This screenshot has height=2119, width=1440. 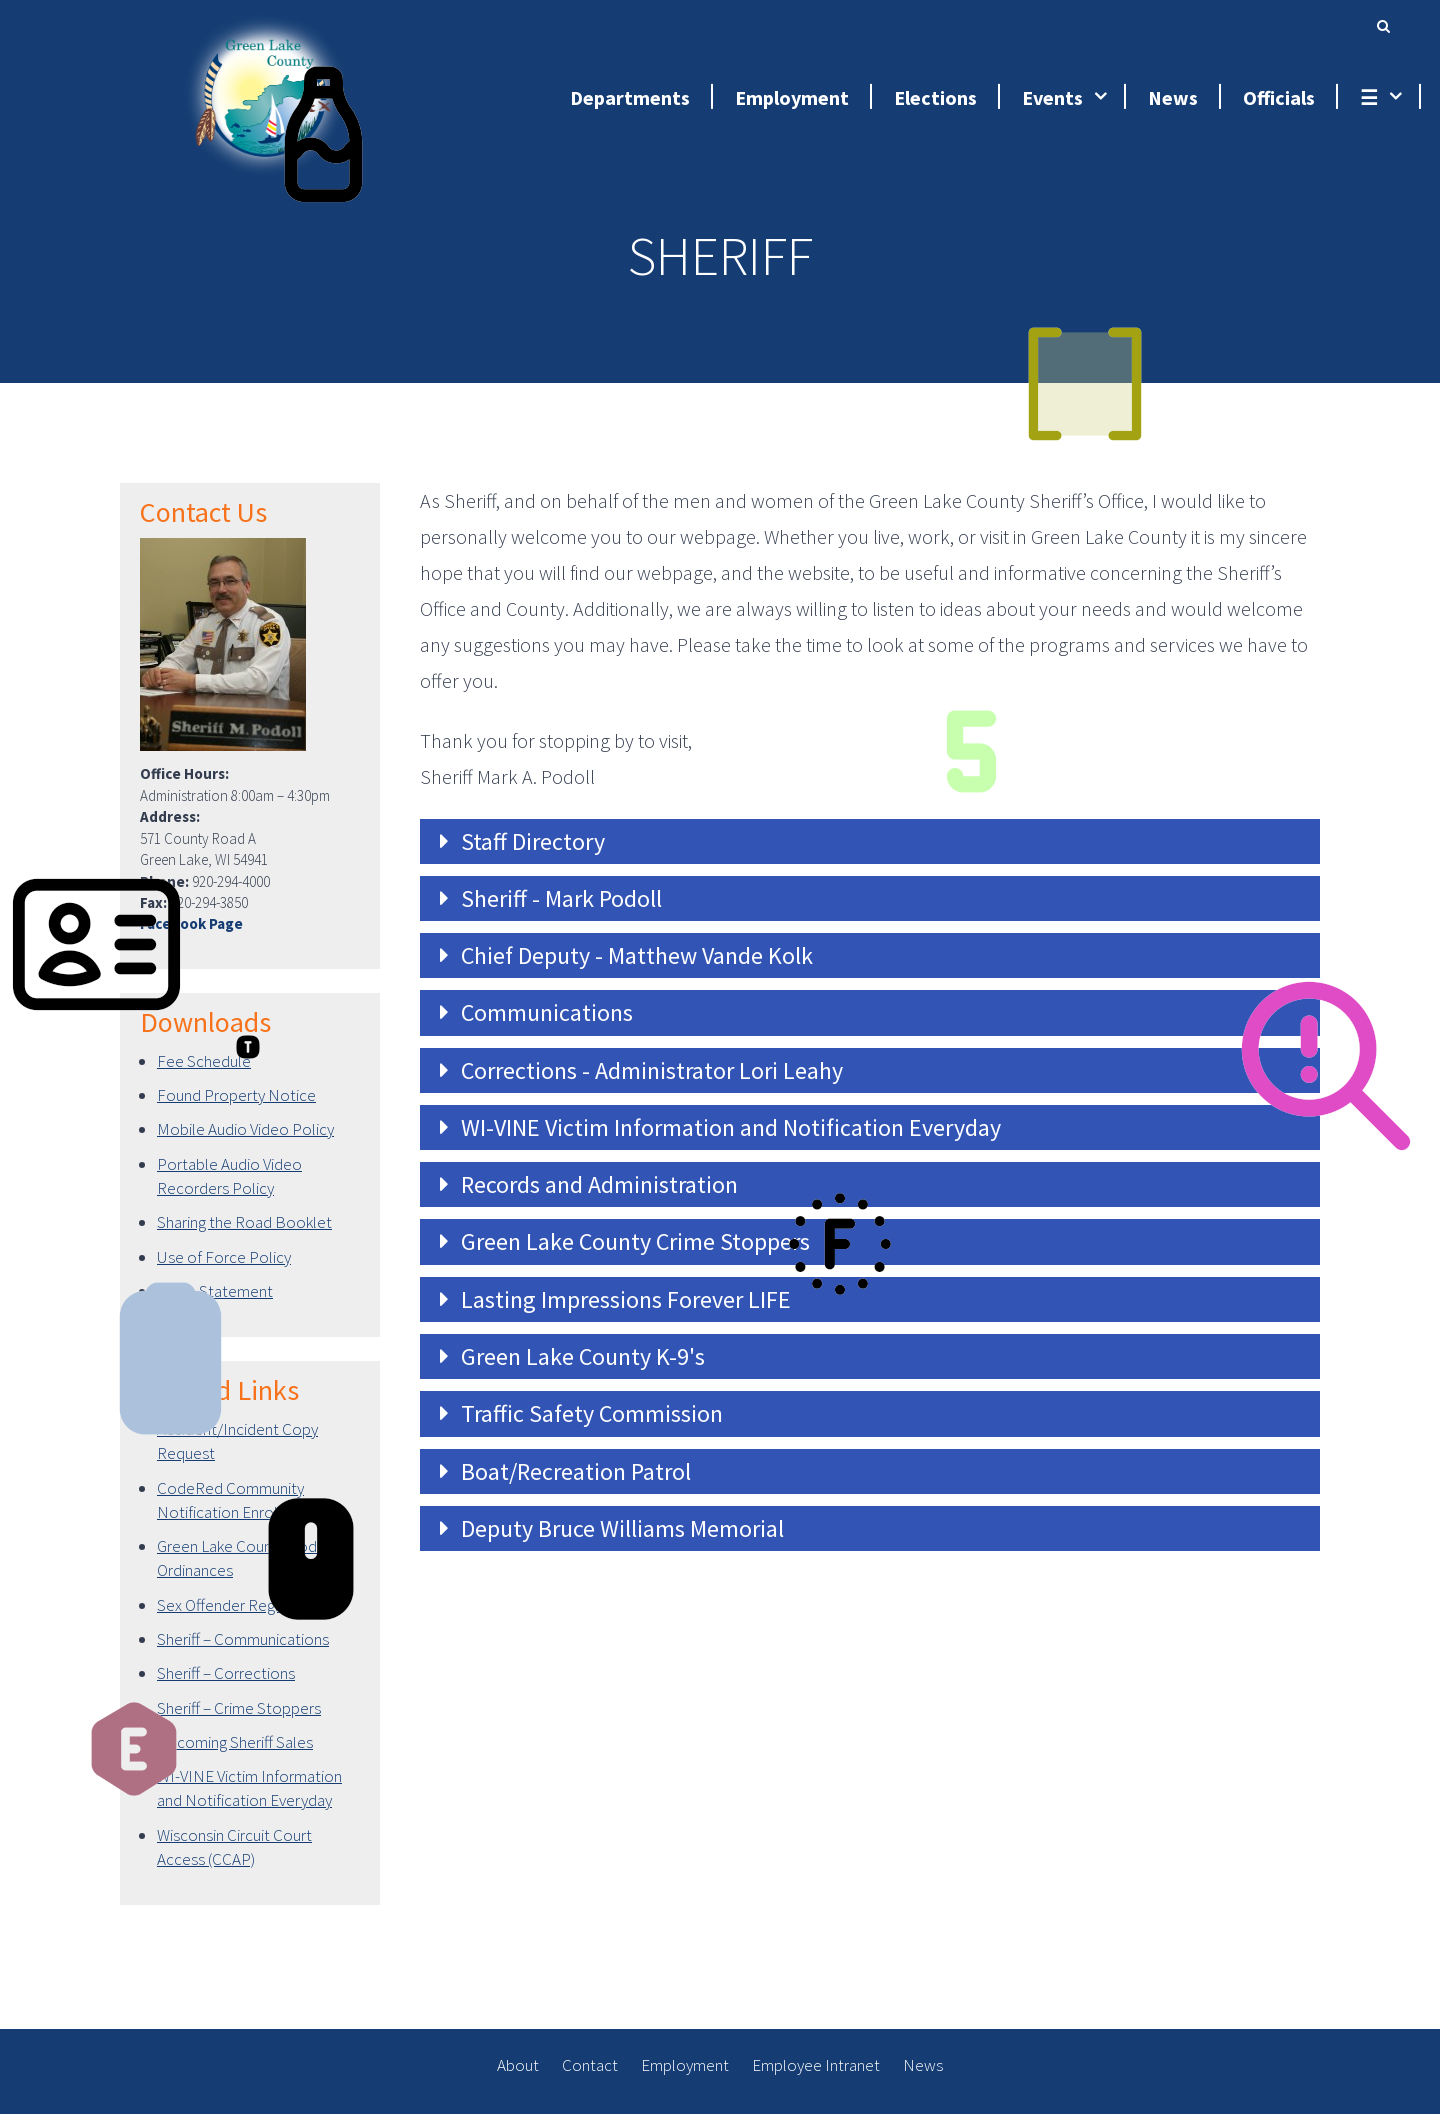 I want to click on view beverage or drink options, so click(x=323, y=137).